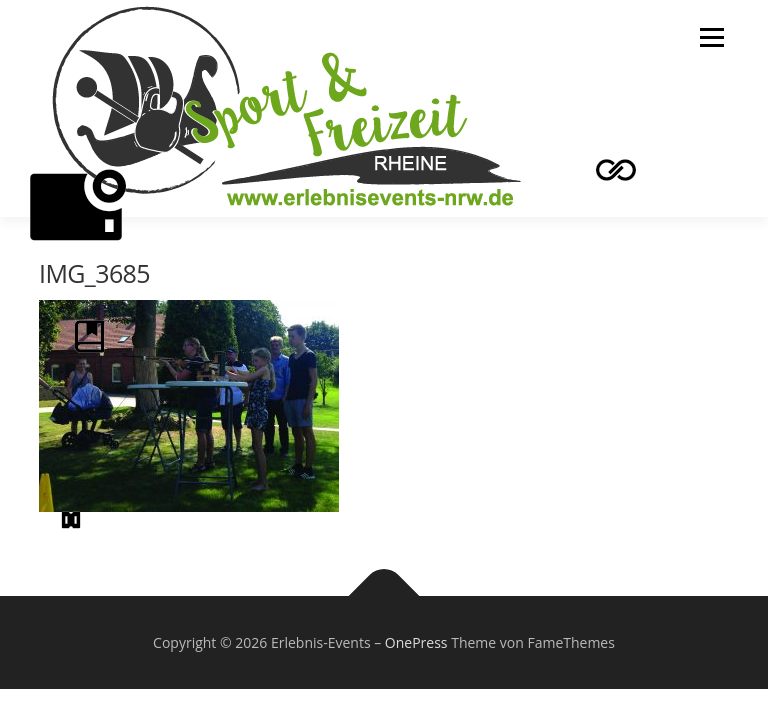 The image size is (768, 720). Describe the element at coordinates (616, 170) in the screenshot. I see `crayon brand logo` at that location.